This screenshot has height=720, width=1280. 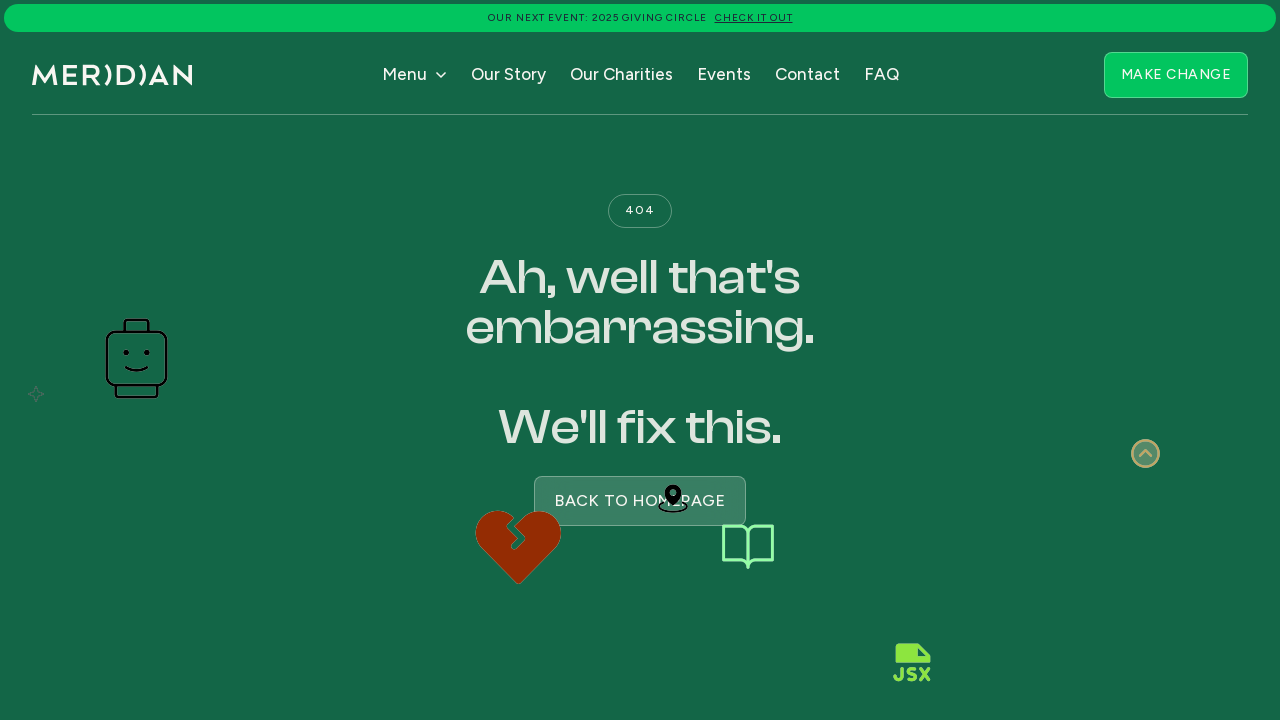 What do you see at coordinates (673, 499) in the screenshot?
I see `view location area or zone on map` at bounding box center [673, 499].